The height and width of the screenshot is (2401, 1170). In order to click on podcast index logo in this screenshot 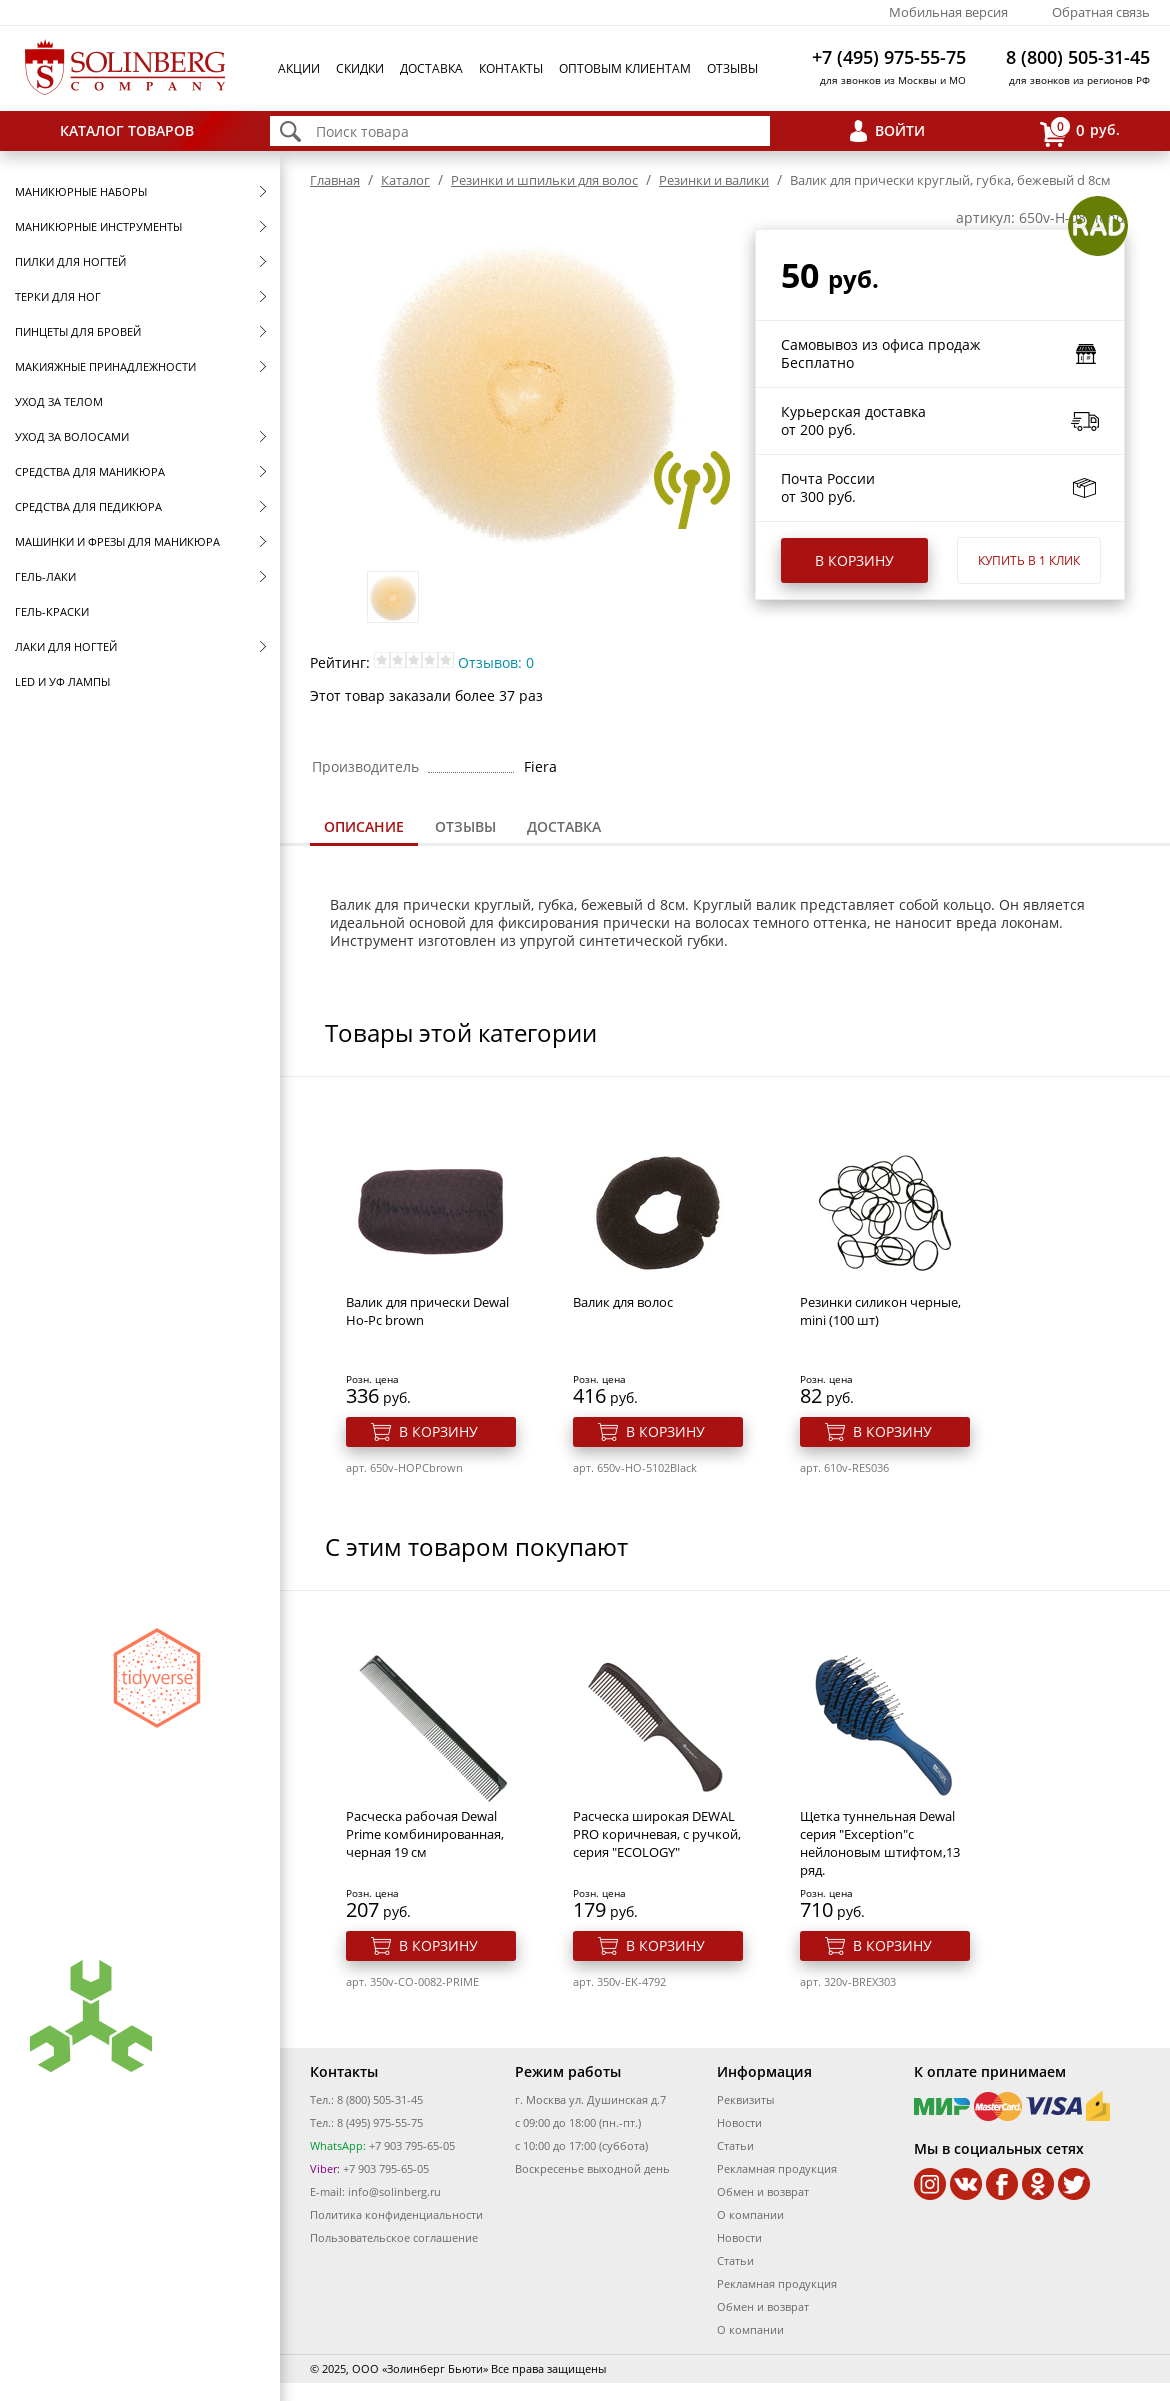, I will do `click(692, 490)`.